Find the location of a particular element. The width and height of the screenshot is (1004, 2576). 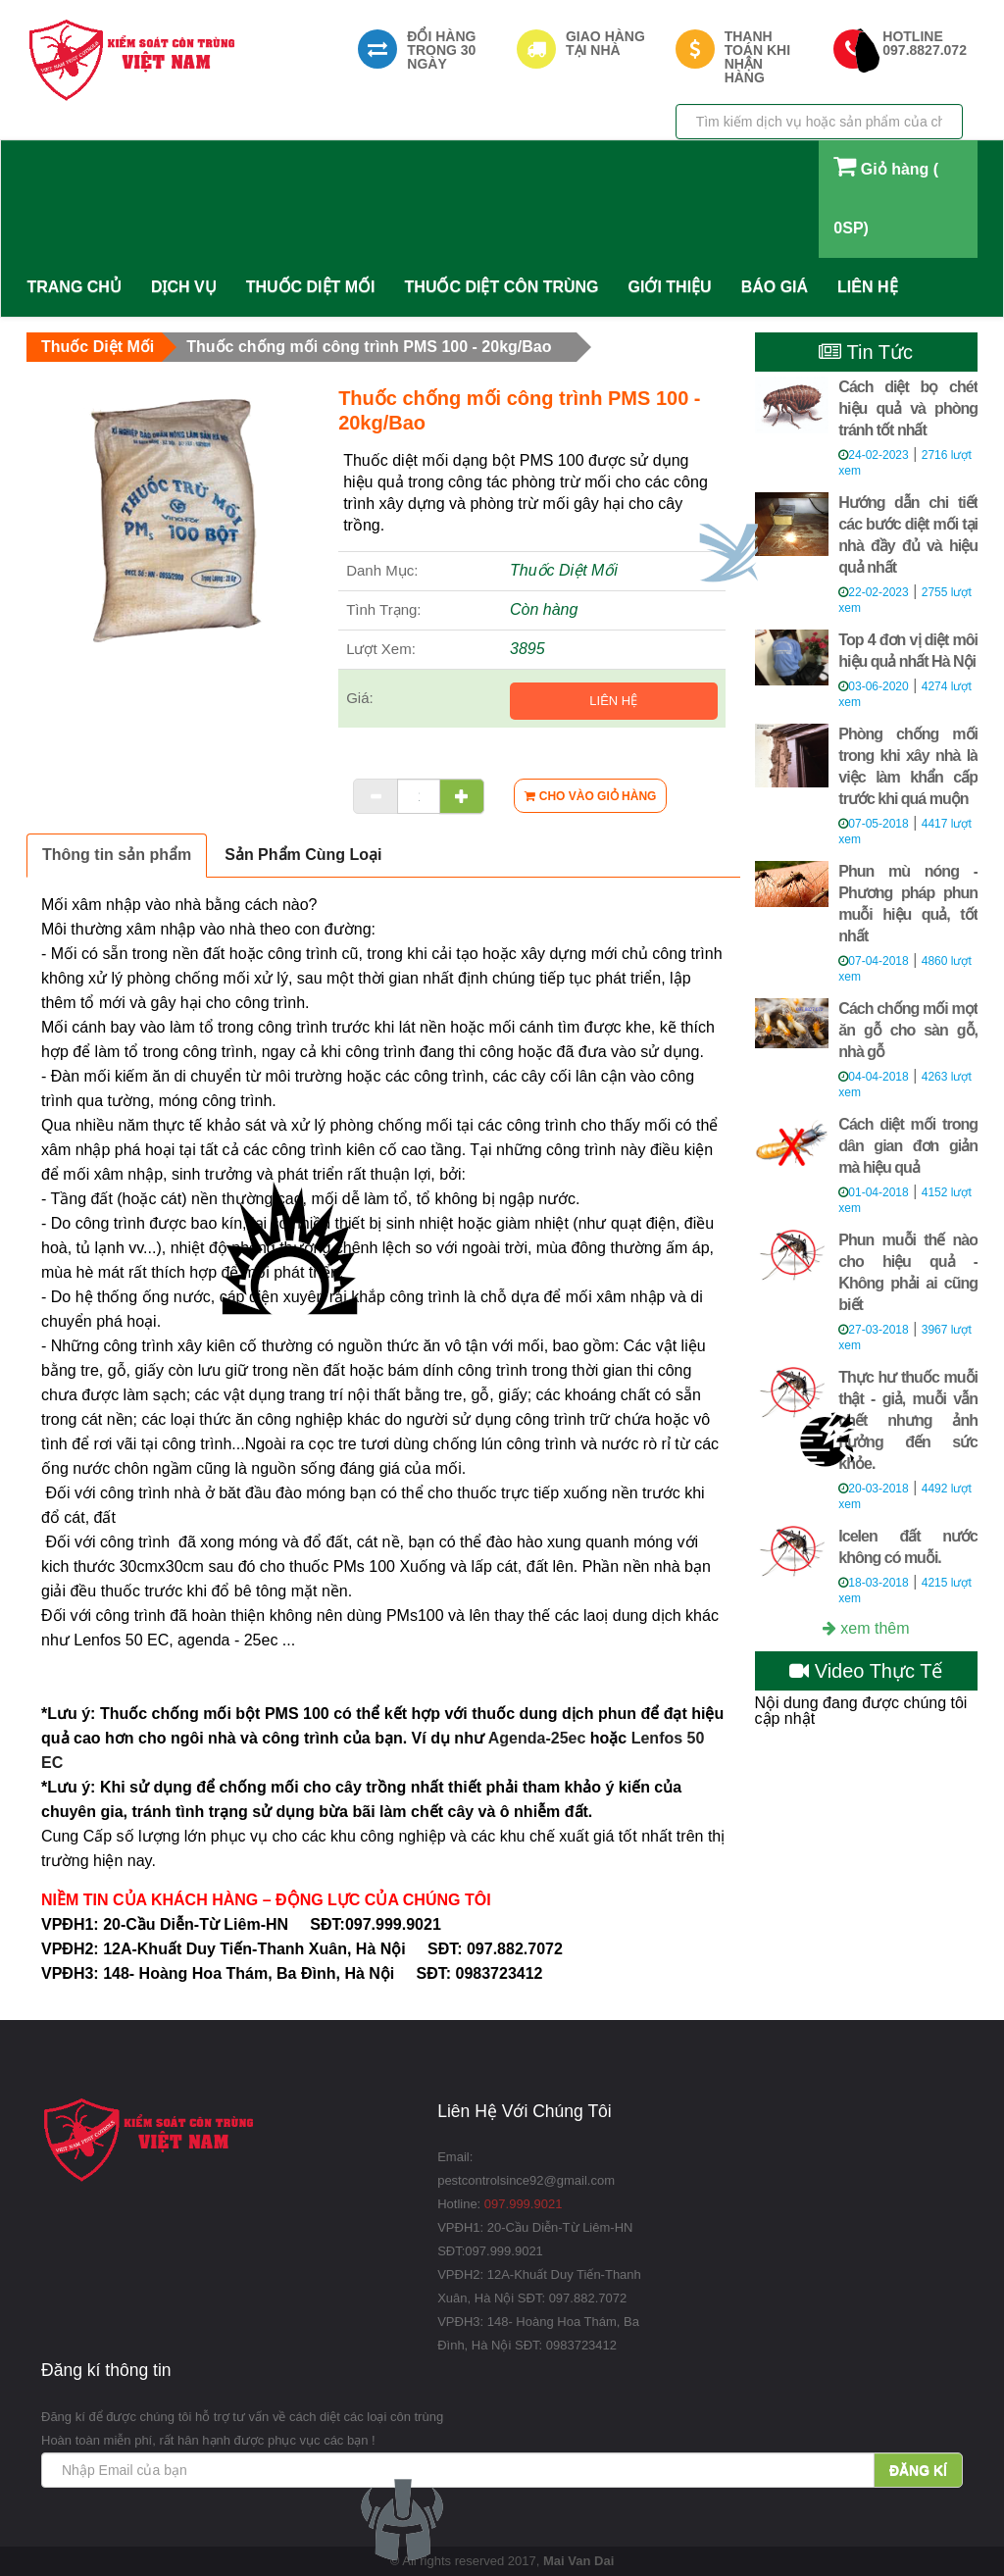

select Sri Lanka as your country or region is located at coordinates (867, 50).